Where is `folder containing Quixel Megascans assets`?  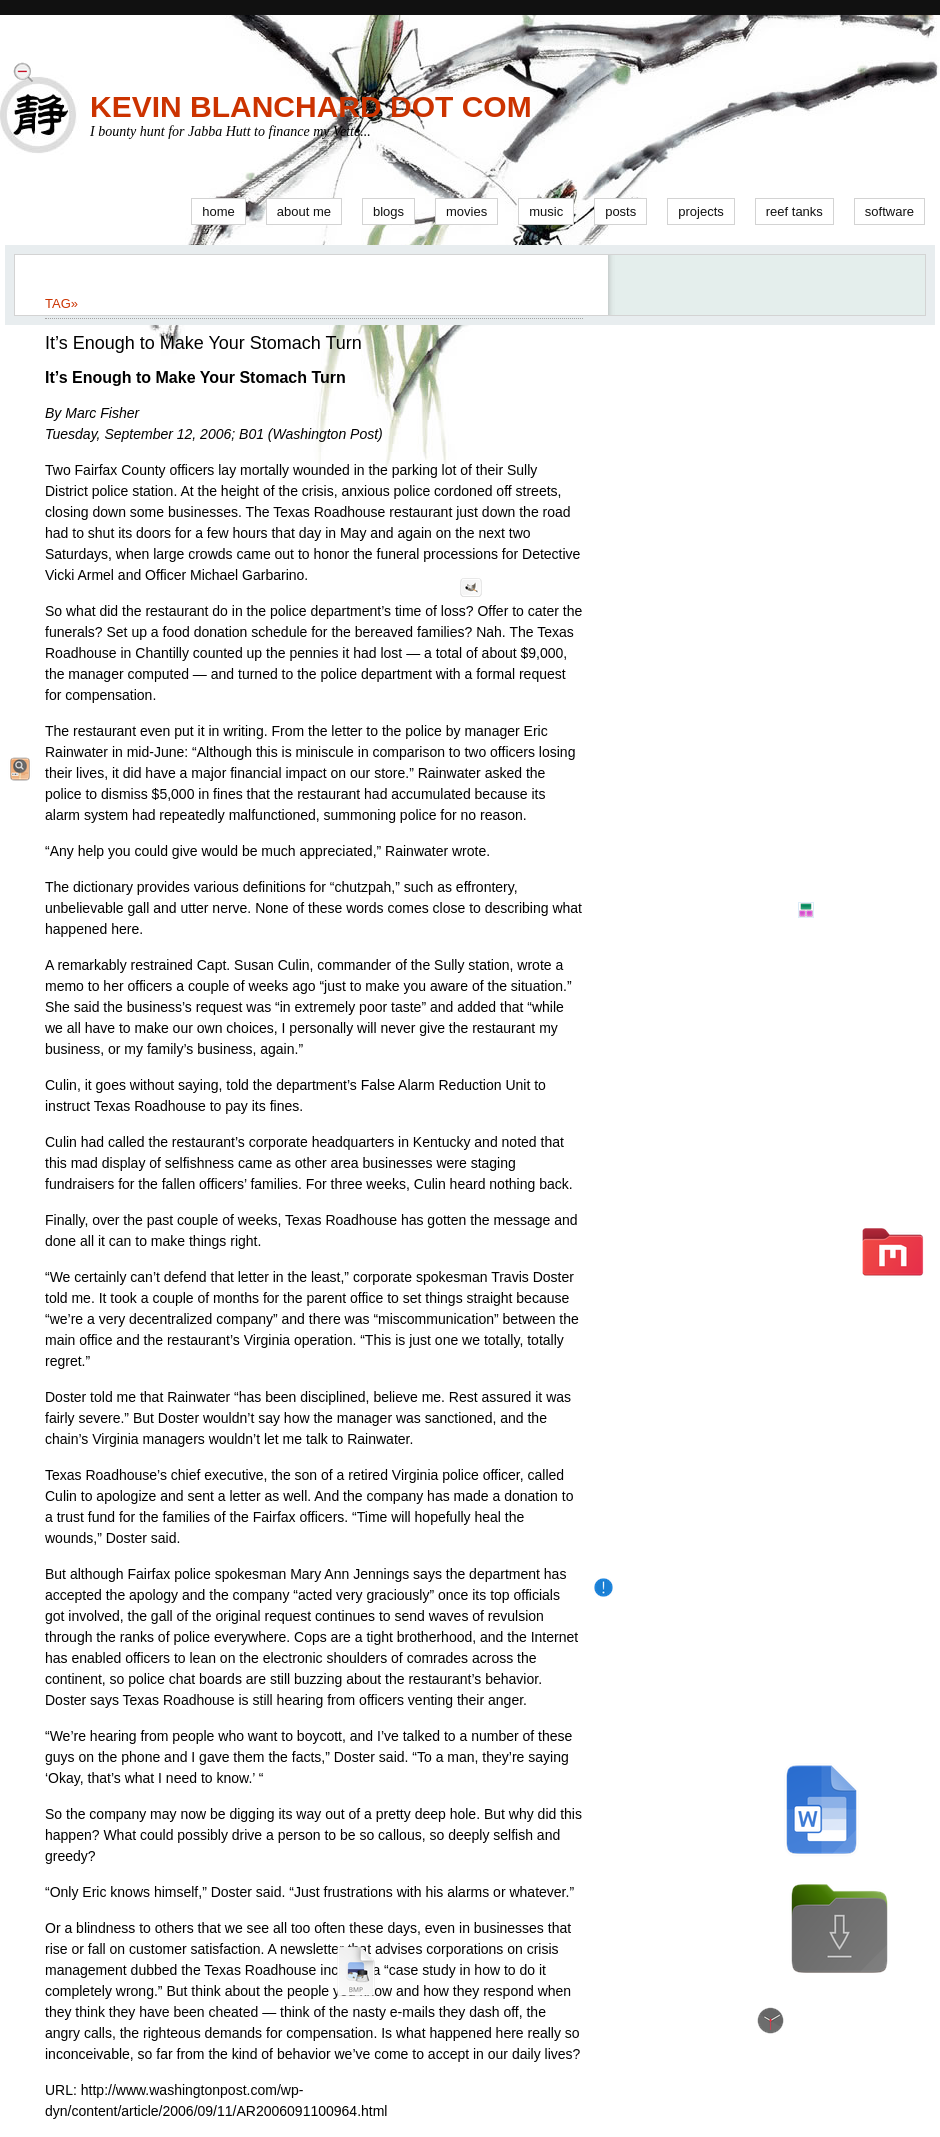 folder containing Quixel Megascans assets is located at coordinates (892, 1253).